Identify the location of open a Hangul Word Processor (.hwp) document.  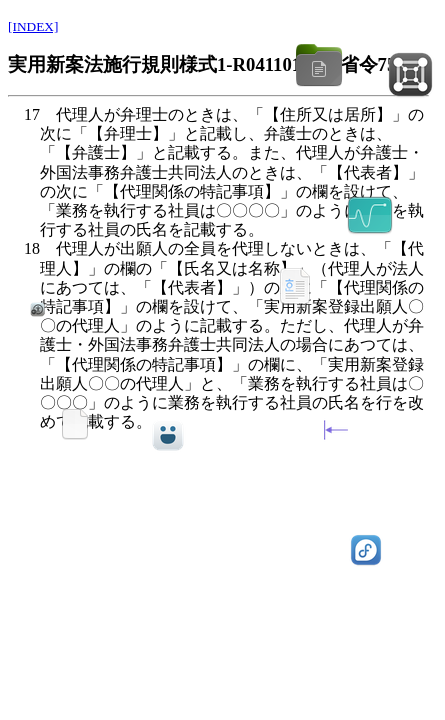
(295, 286).